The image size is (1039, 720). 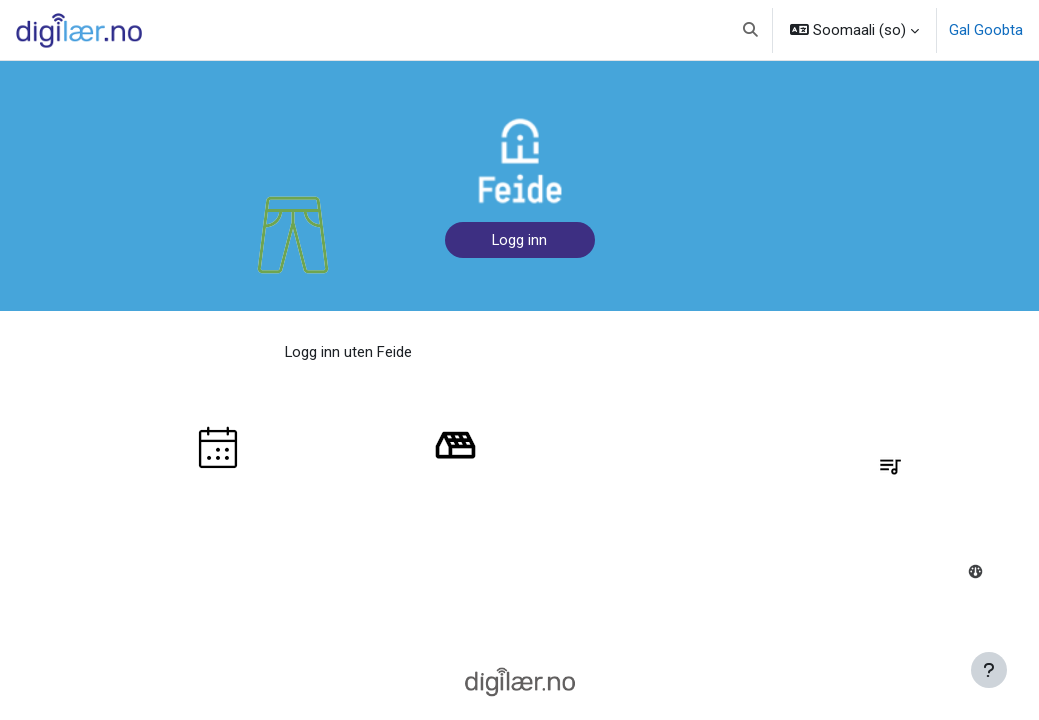 I want to click on view music queue or playlist, so click(x=890, y=466).